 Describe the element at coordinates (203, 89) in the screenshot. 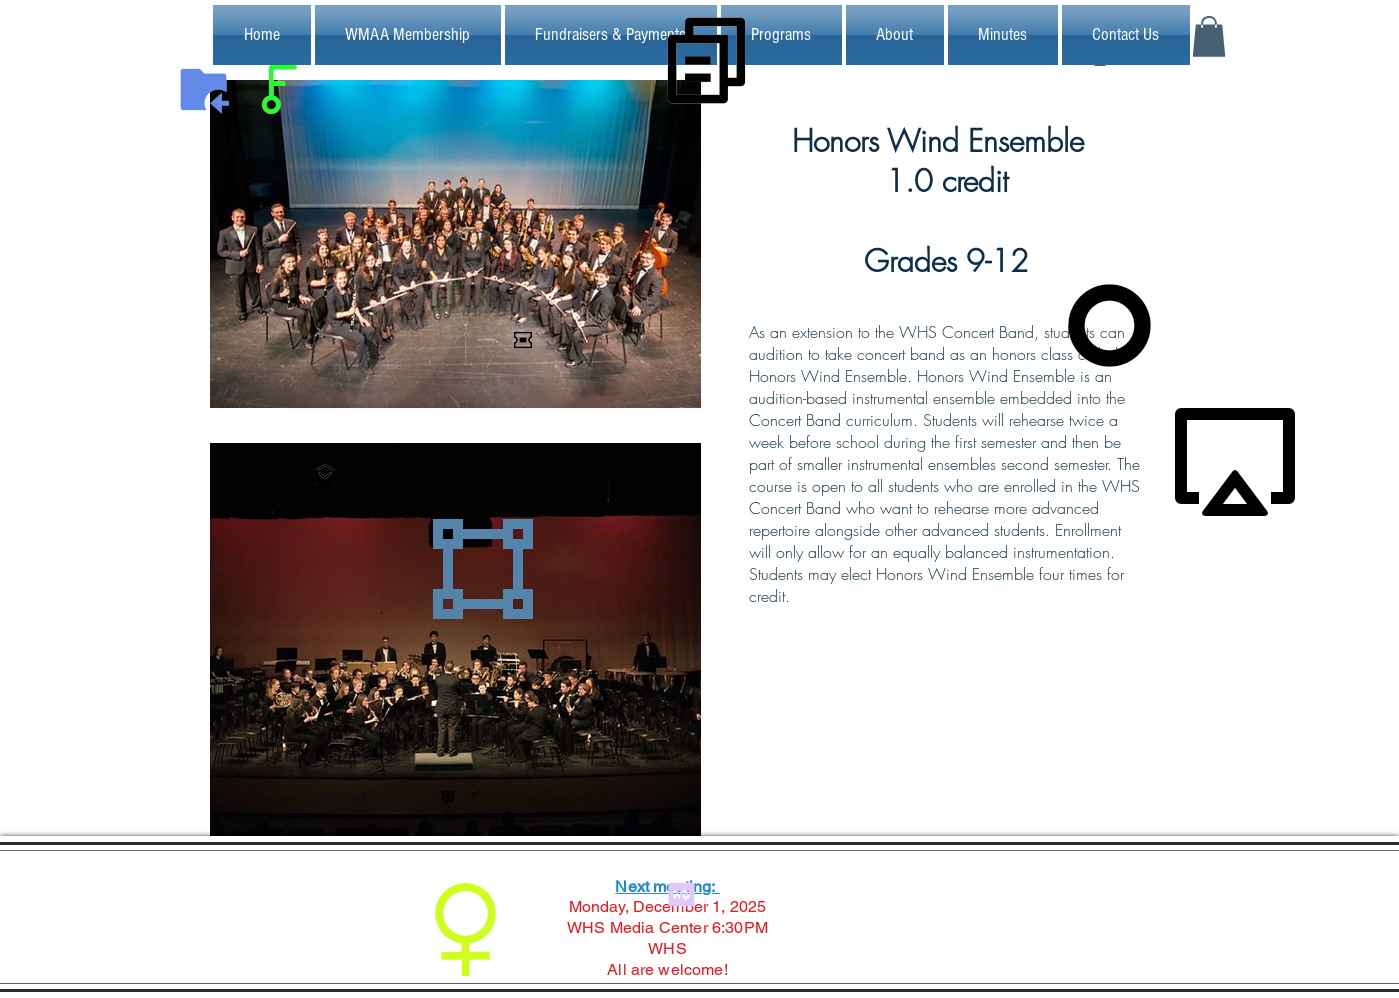

I see `view received files or downloads` at that location.